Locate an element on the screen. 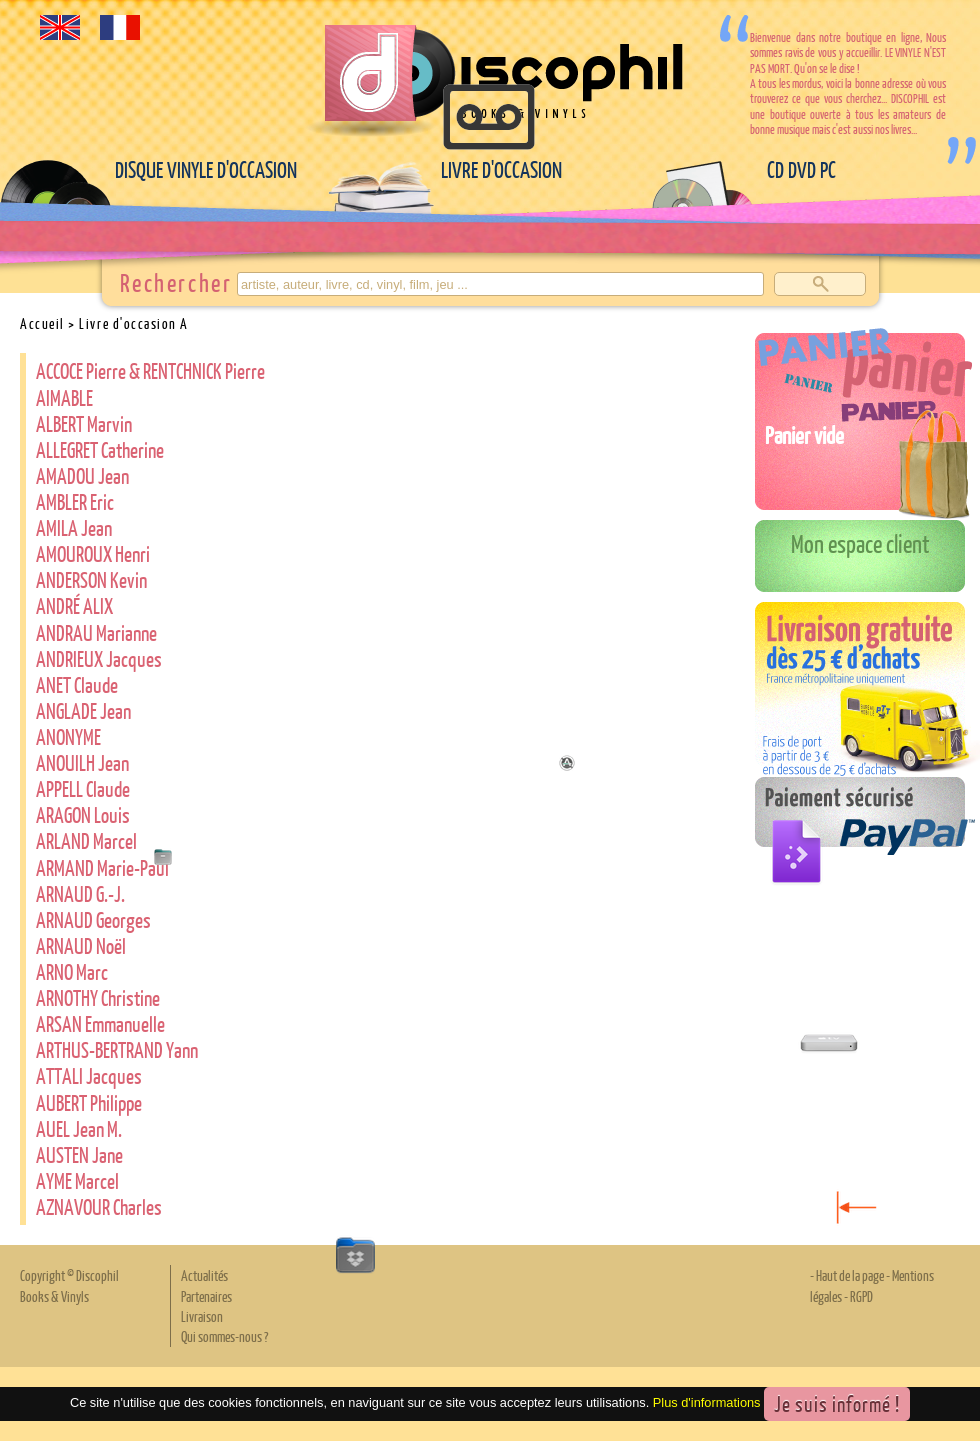  open your Dropbox folder is located at coordinates (355, 1254).